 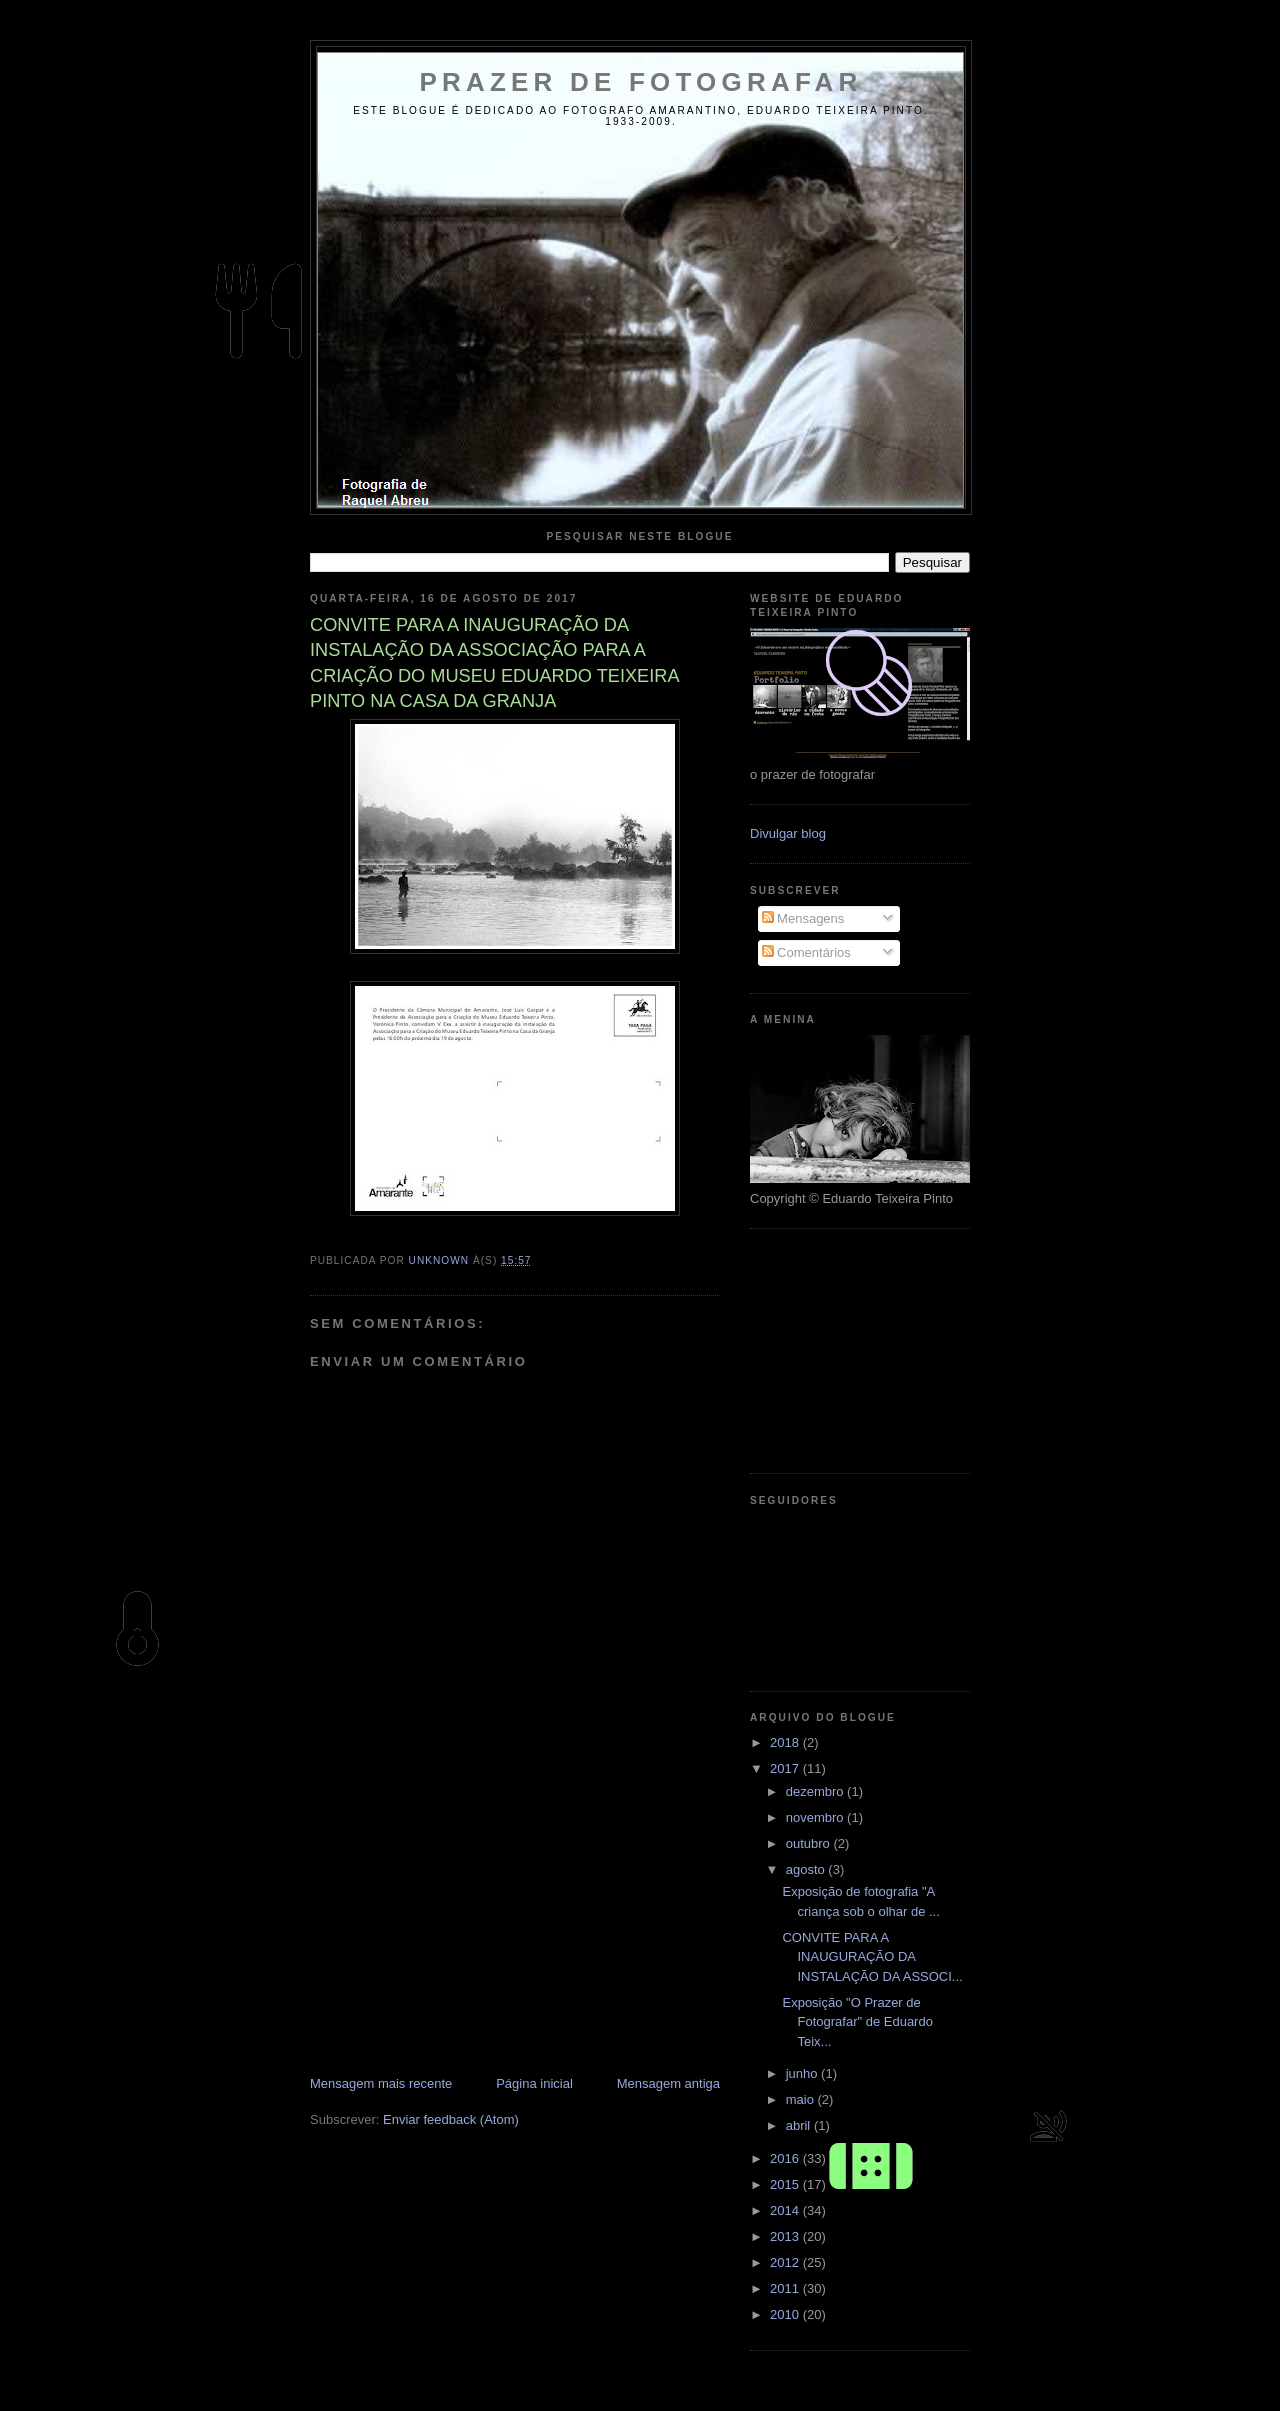 What do you see at coordinates (260, 311) in the screenshot?
I see `access food and dining options` at bounding box center [260, 311].